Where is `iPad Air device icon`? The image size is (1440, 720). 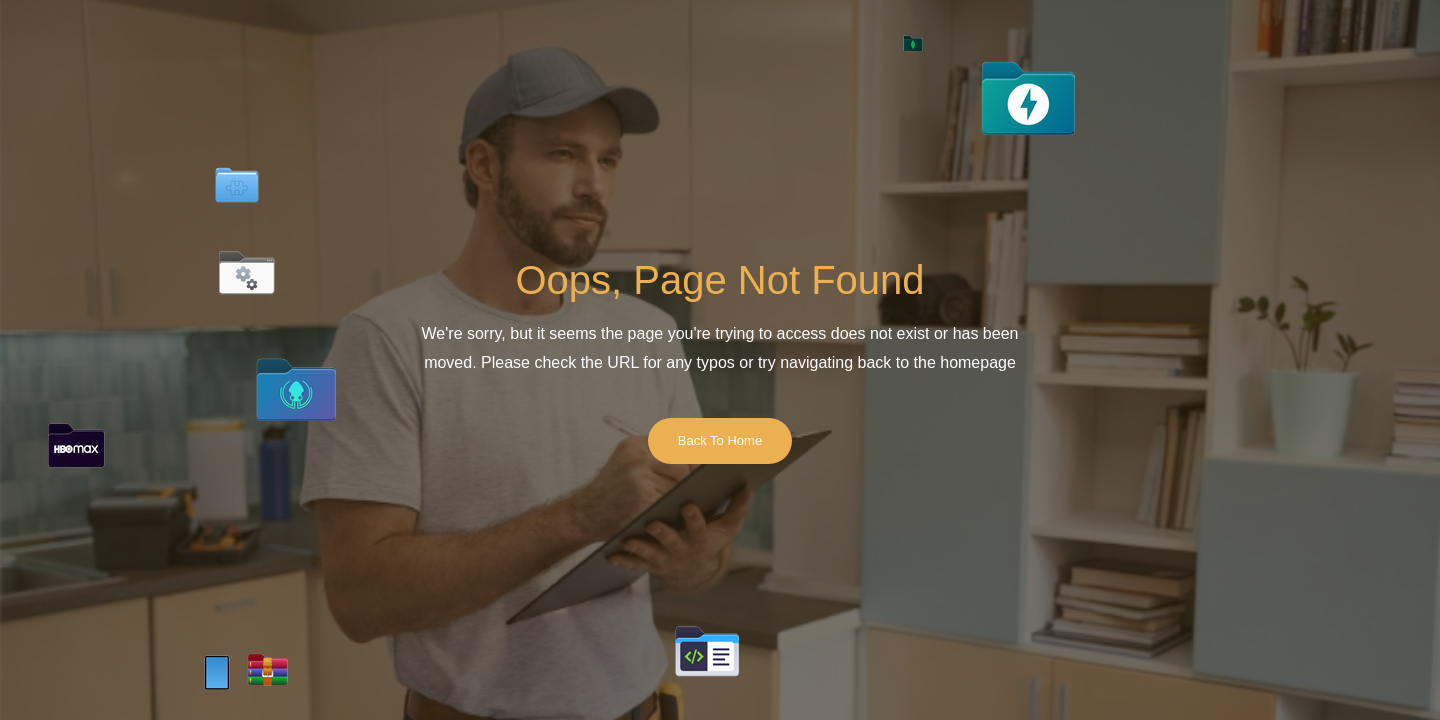 iPad Air device icon is located at coordinates (217, 673).